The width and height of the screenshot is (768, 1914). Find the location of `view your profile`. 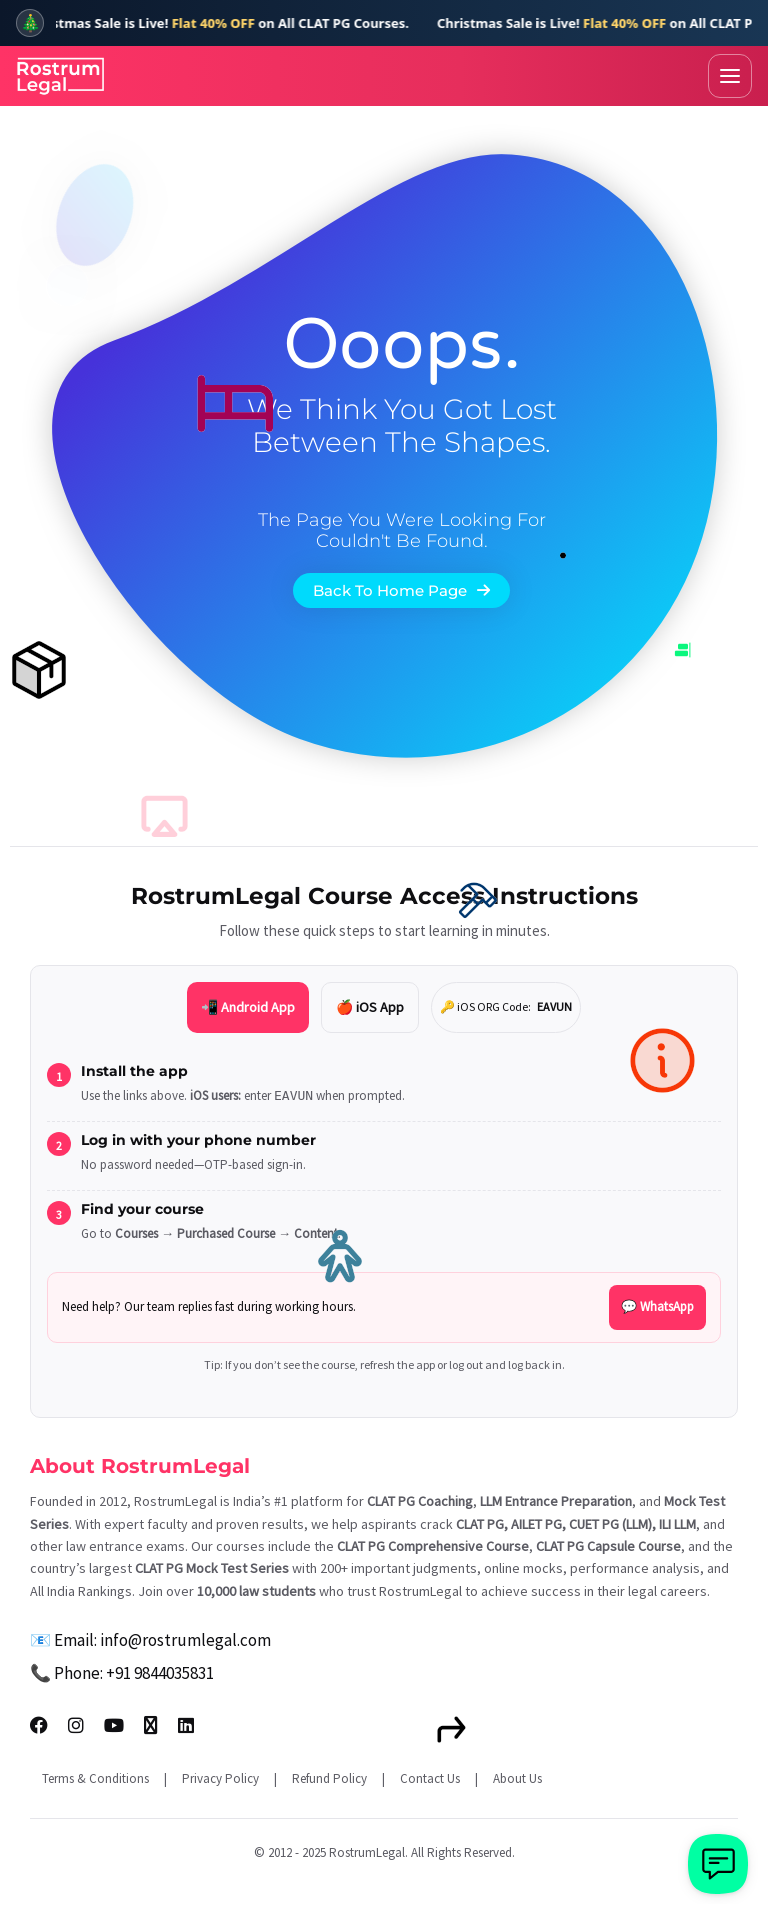

view your profile is located at coordinates (340, 1257).